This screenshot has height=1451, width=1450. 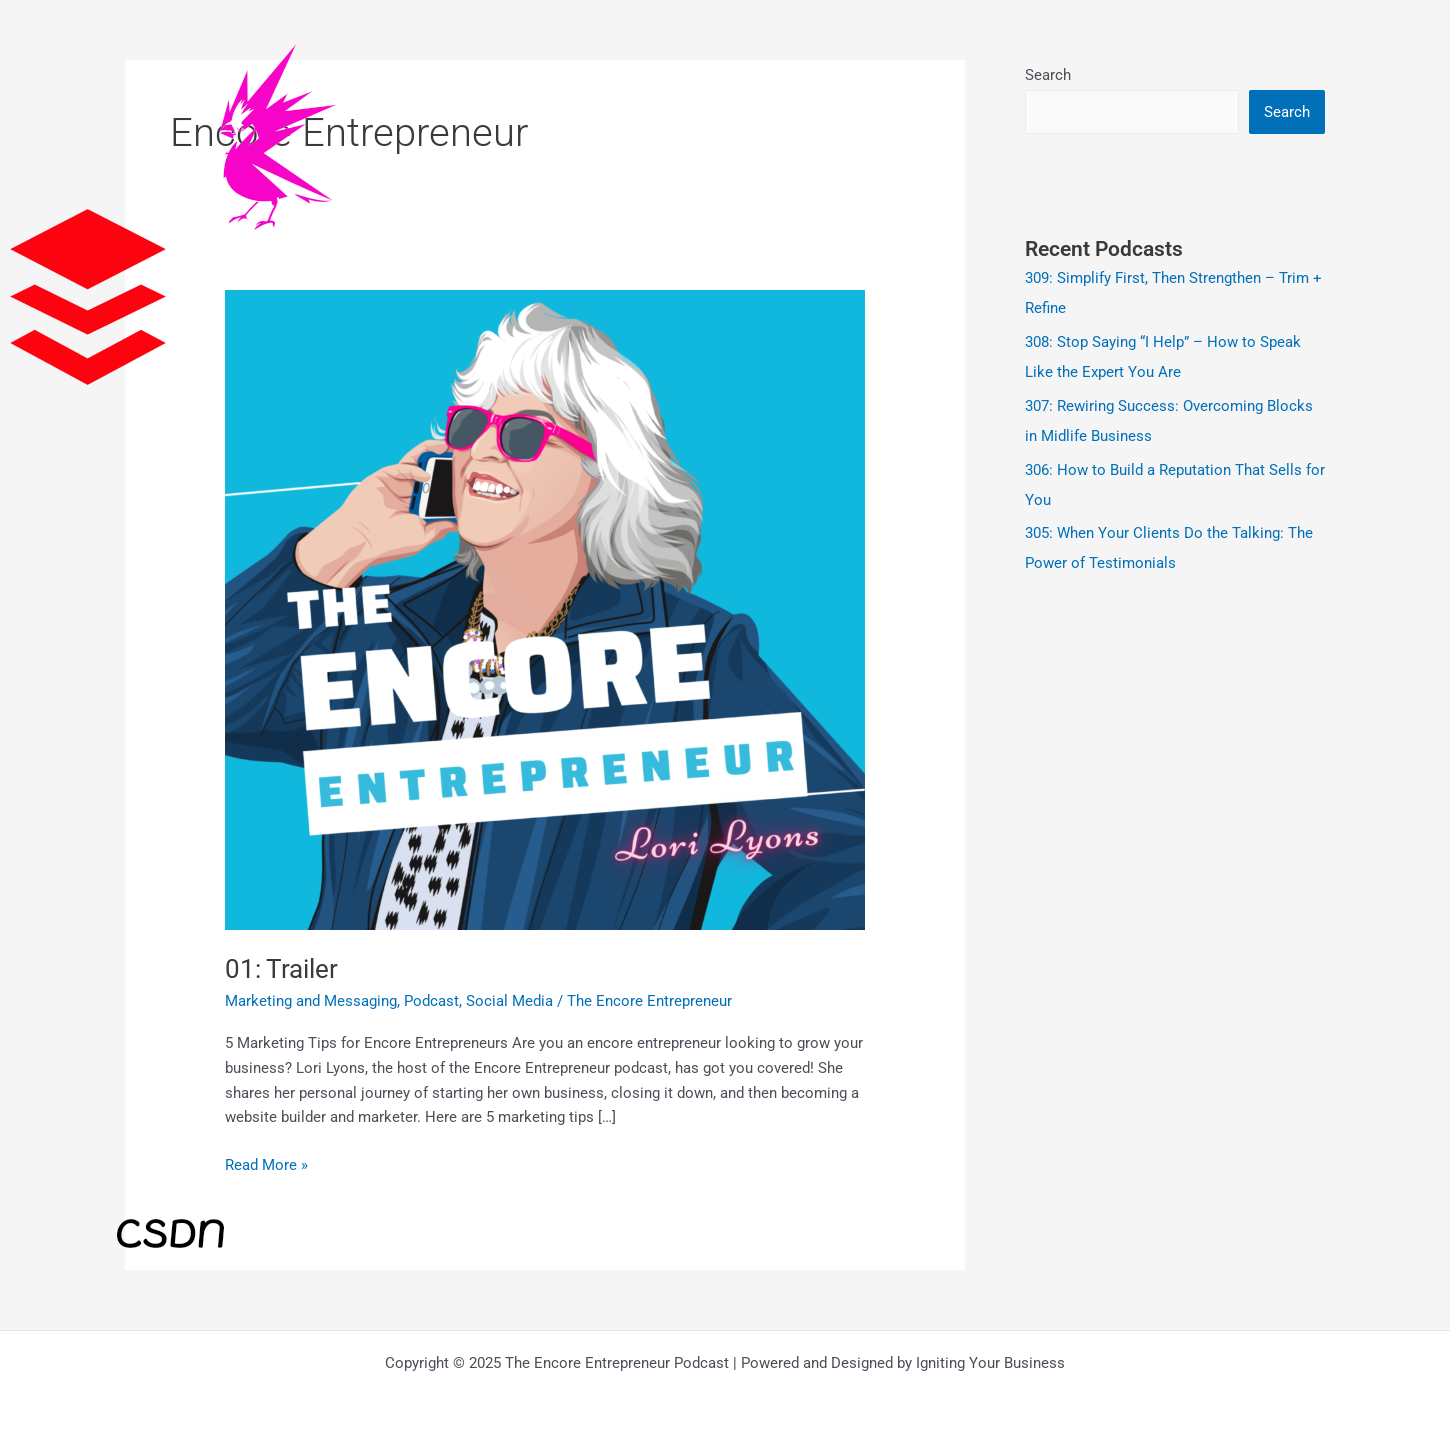 I want to click on buffer social media management app logo, so click(x=88, y=297).